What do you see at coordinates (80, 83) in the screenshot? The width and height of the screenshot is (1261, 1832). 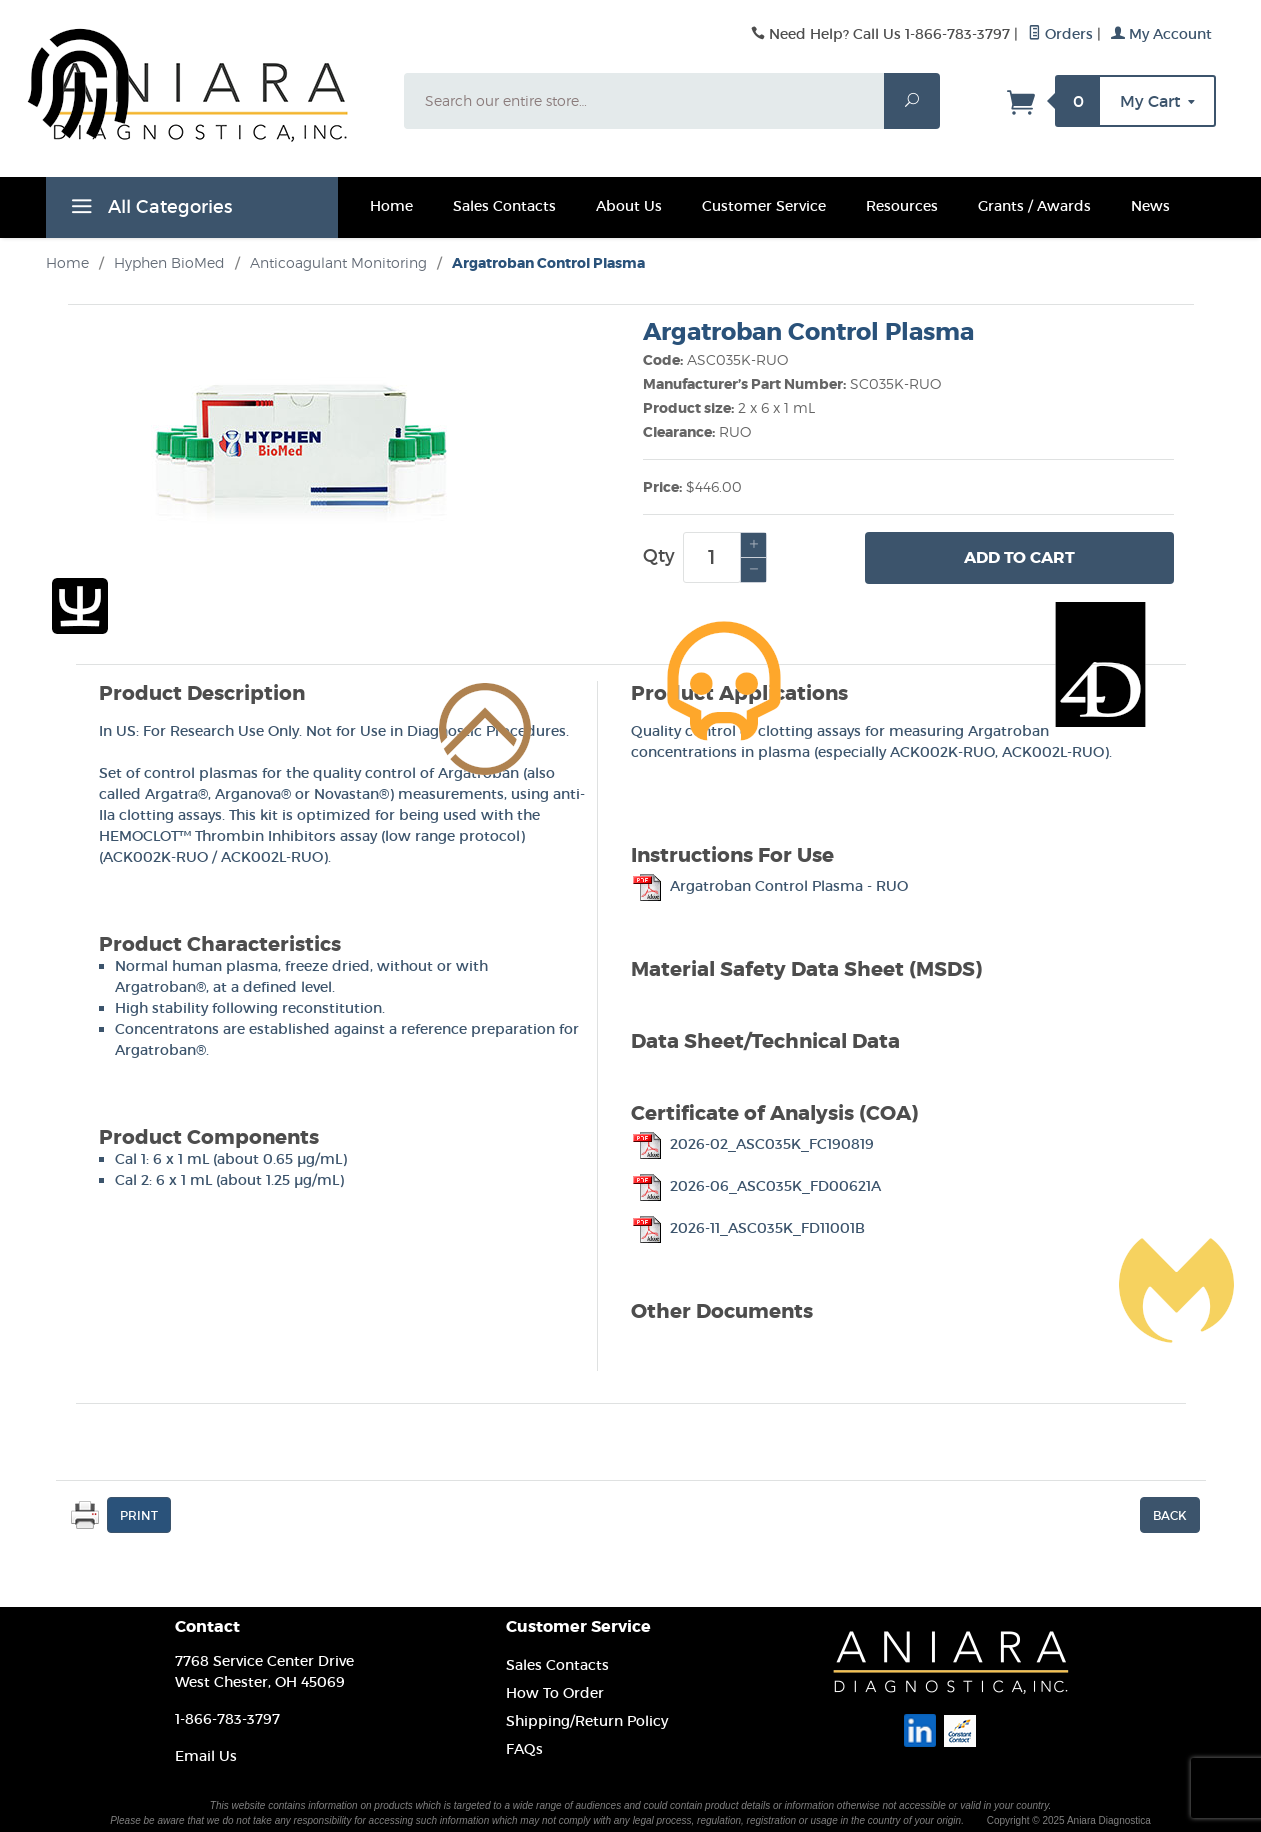 I see `authenticate using fingerprint recognition` at bounding box center [80, 83].